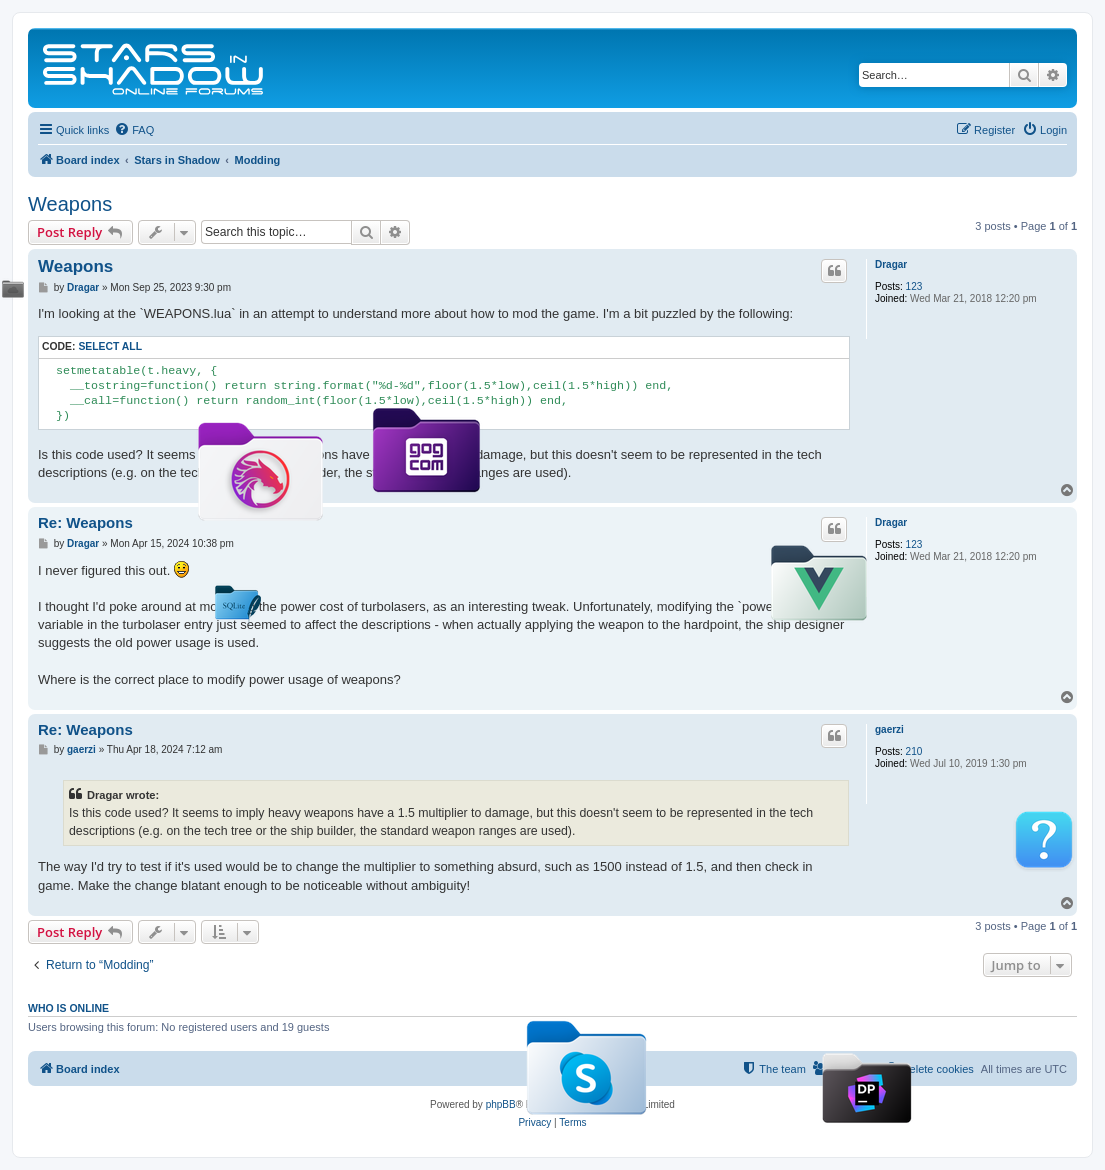 The height and width of the screenshot is (1170, 1105). I want to click on open folder containing JetBrains dotPeek projects, so click(866, 1090).